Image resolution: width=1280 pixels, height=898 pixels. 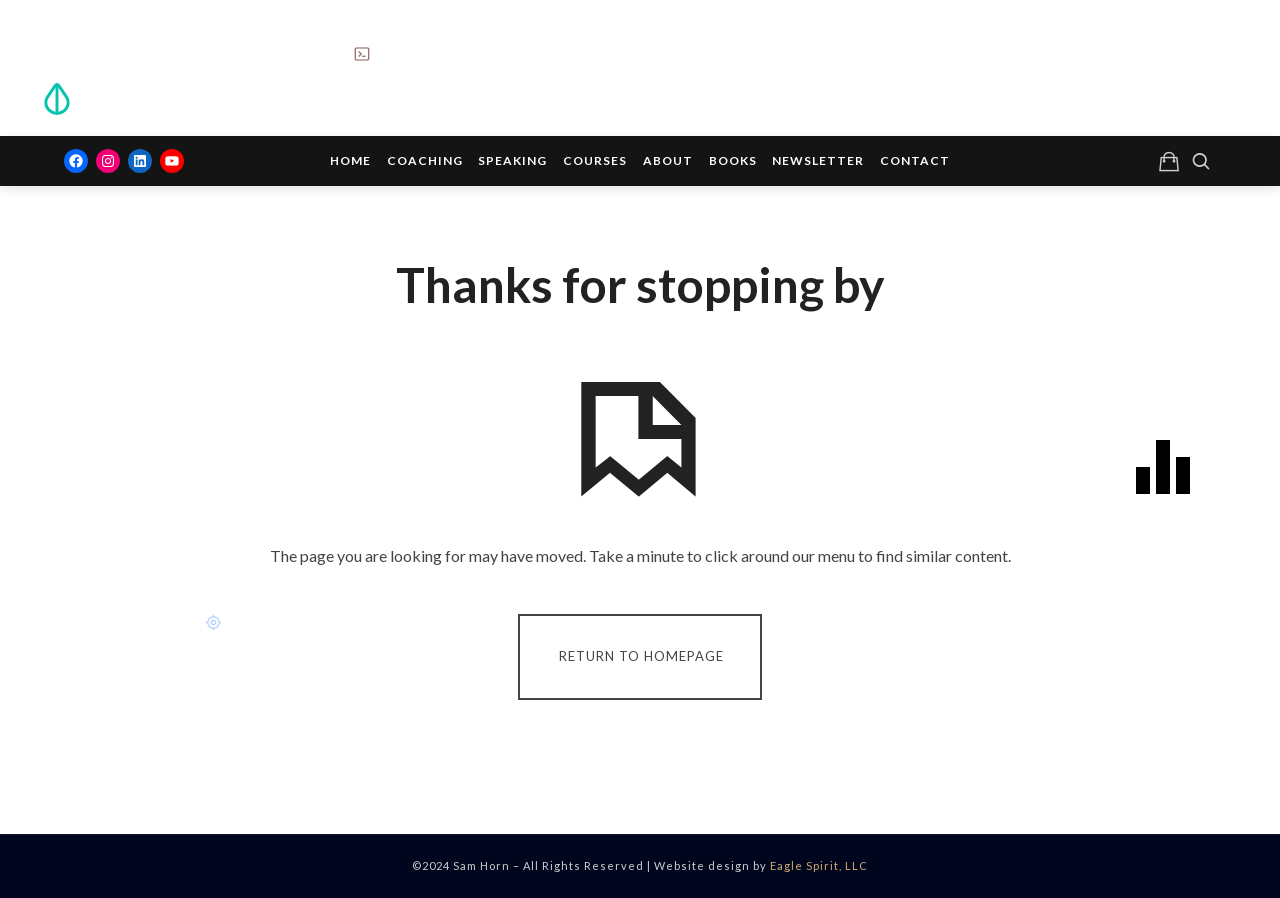 I want to click on indicates 50% humidity level, so click(x=57, y=99).